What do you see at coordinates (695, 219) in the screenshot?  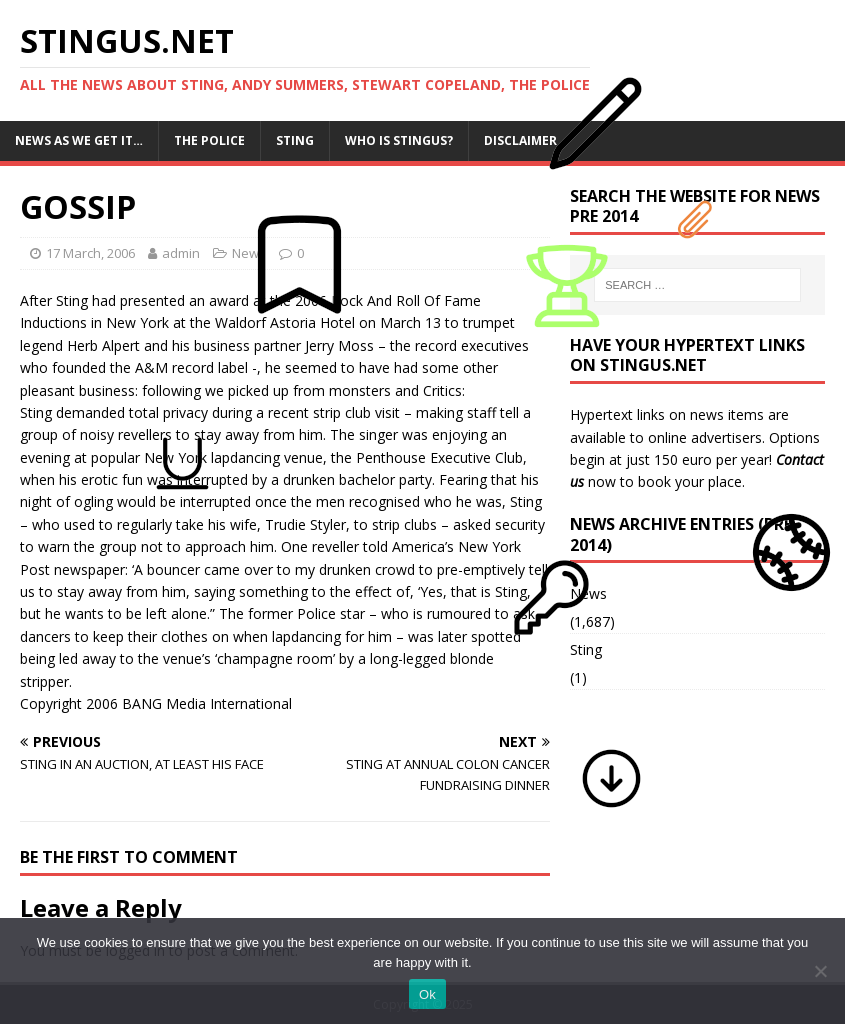 I see `attach a file to your message` at bounding box center [695, 219].